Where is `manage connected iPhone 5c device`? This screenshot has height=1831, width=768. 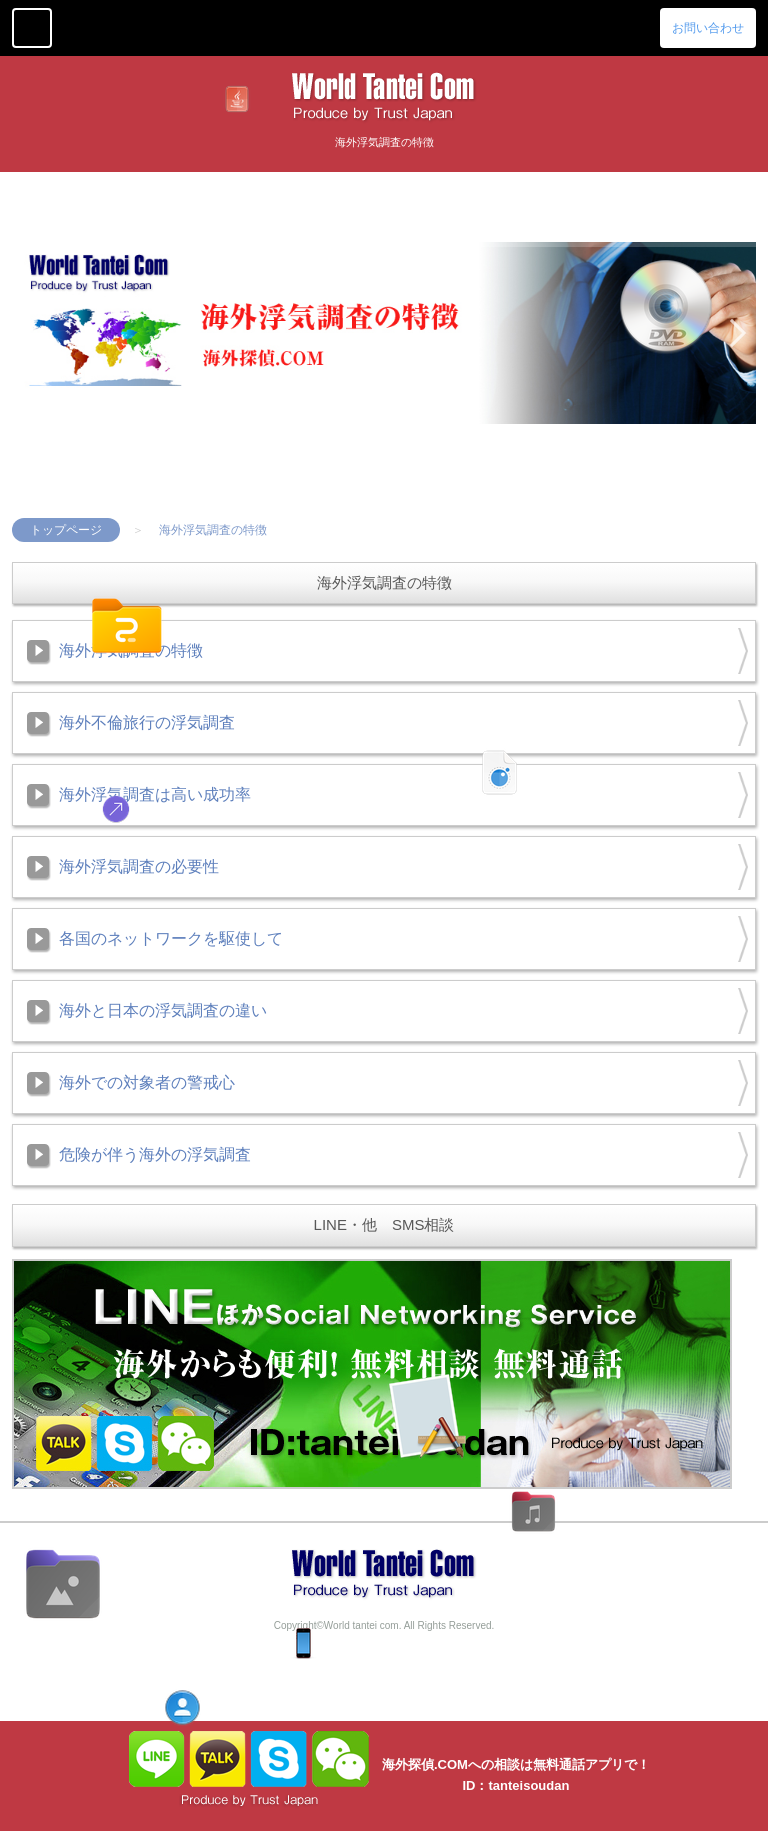
manage connected iPhone 5c device is located at coordinates (303, 1643).